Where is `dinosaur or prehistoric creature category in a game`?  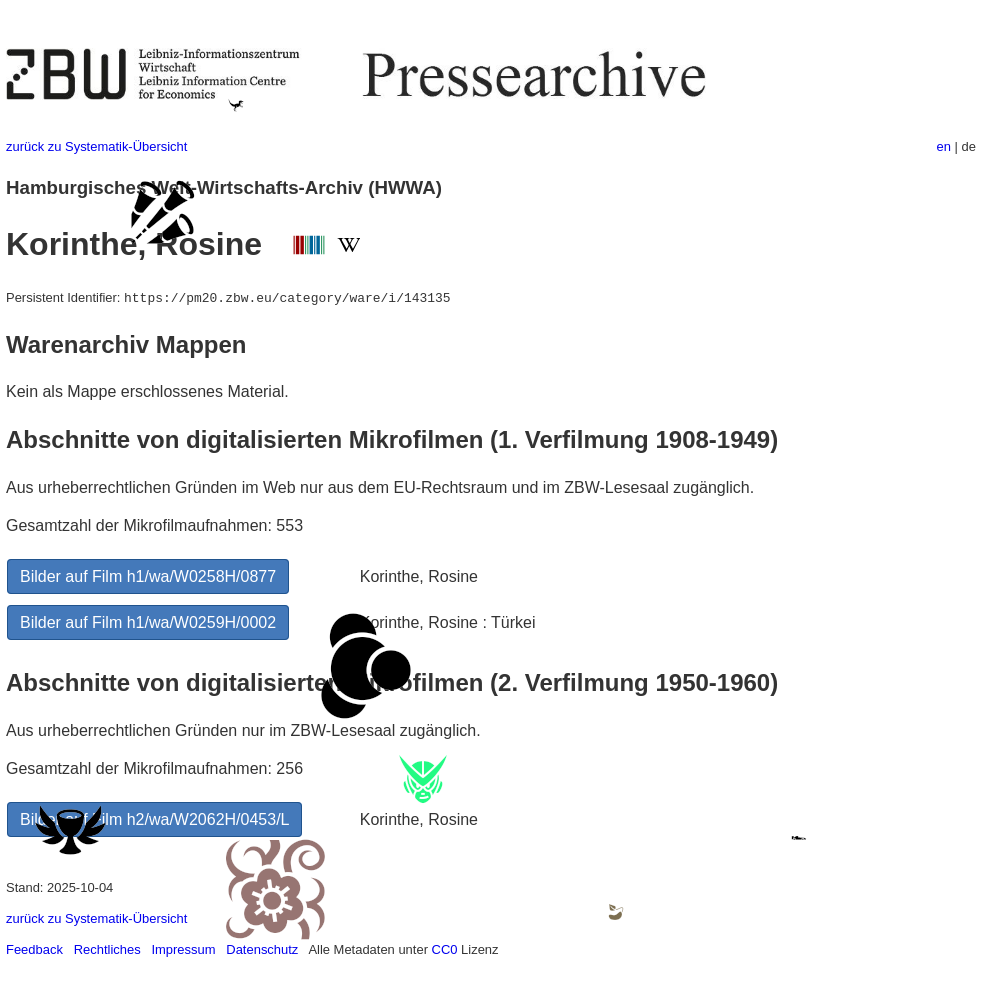 dinosaur or prehistoric creature category in a game is located at coordinates (236, 105).